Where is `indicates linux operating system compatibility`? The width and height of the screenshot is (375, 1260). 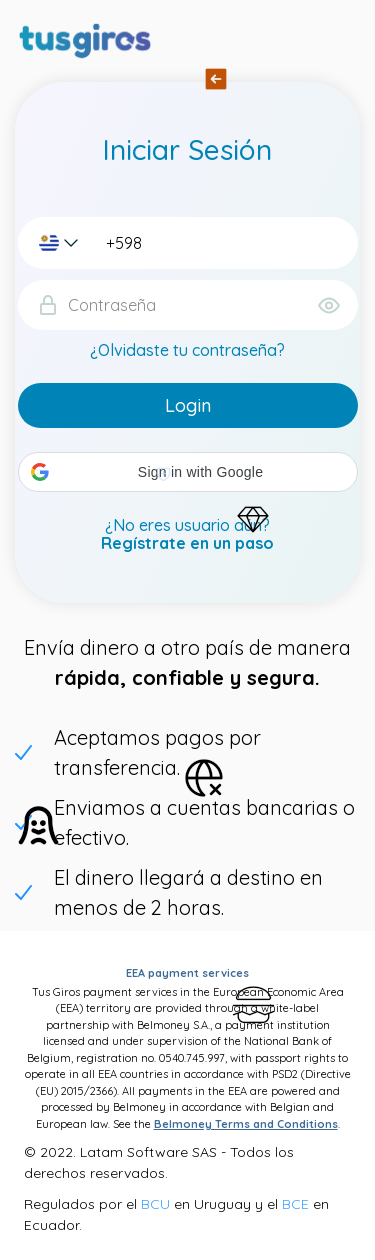 indicates linux operating system compatibility is located at coordinates (38, 827).